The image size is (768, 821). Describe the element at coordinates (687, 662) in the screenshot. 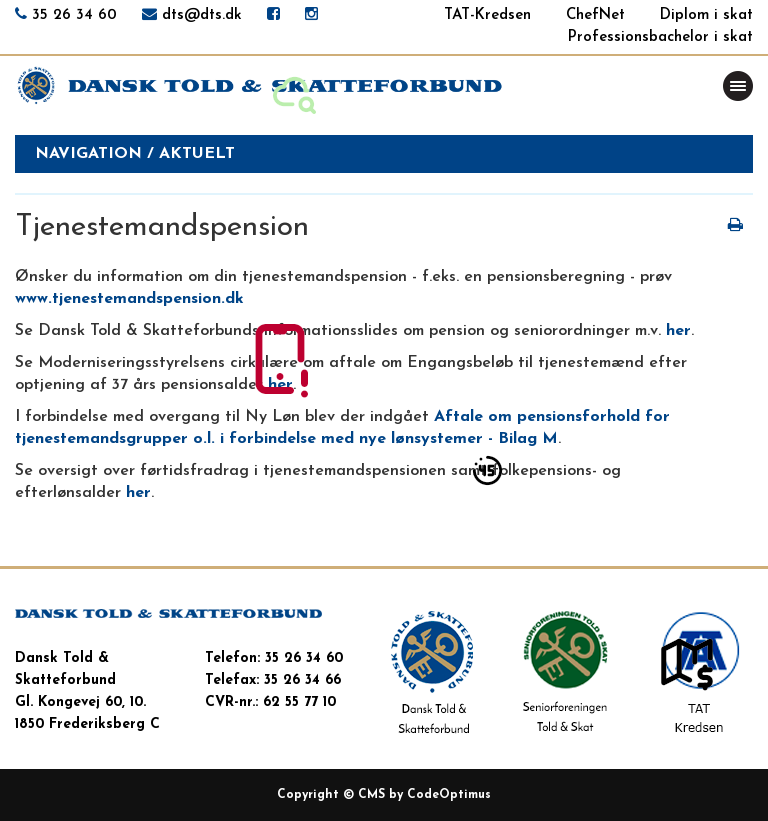

I see `view location-based pricing or costs` at that location.